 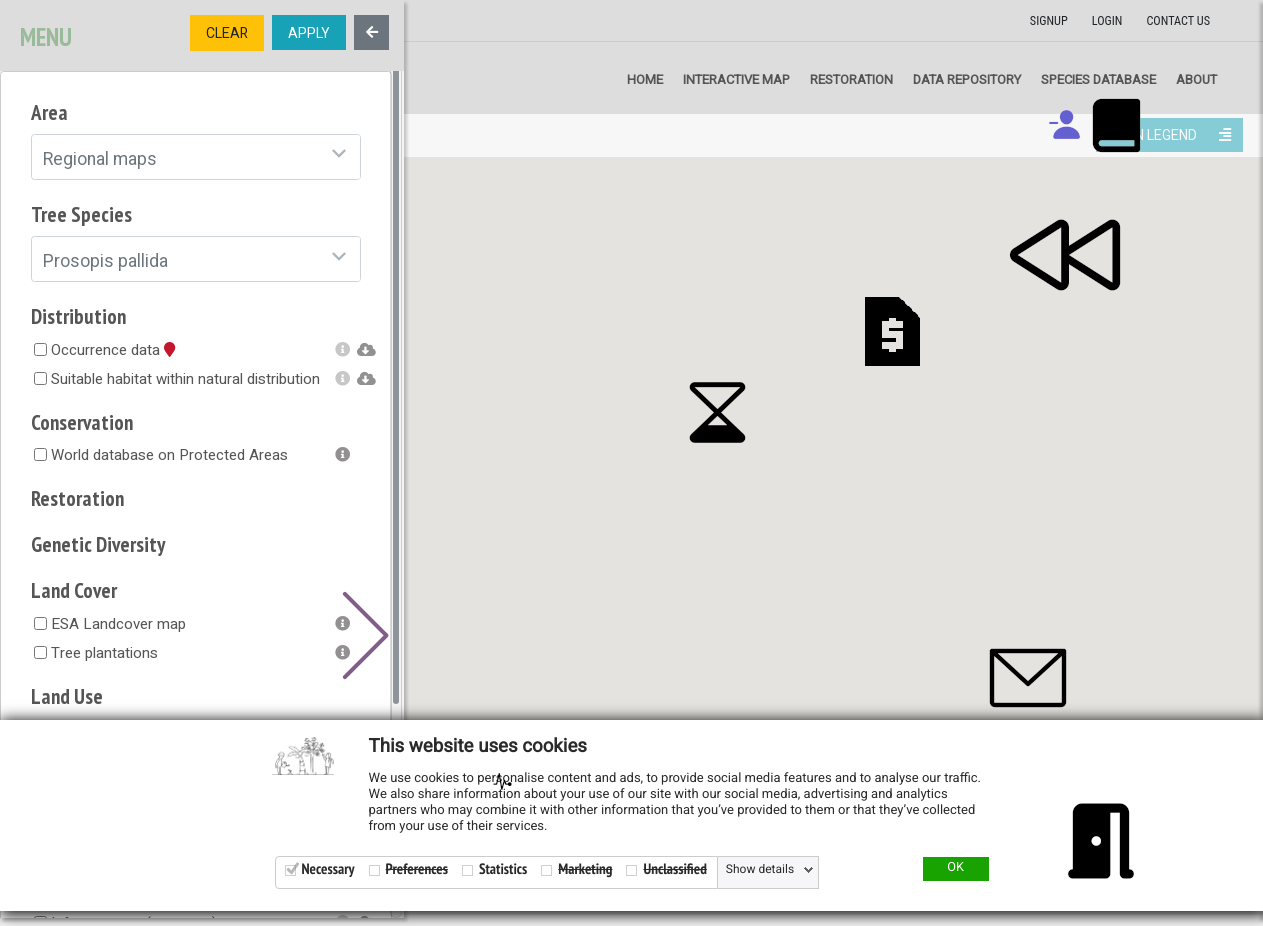 What do you see at coordinates (1064, 124) in the screenshot?
I see `remove a contact or friend` at bounding box center [1064, 124].